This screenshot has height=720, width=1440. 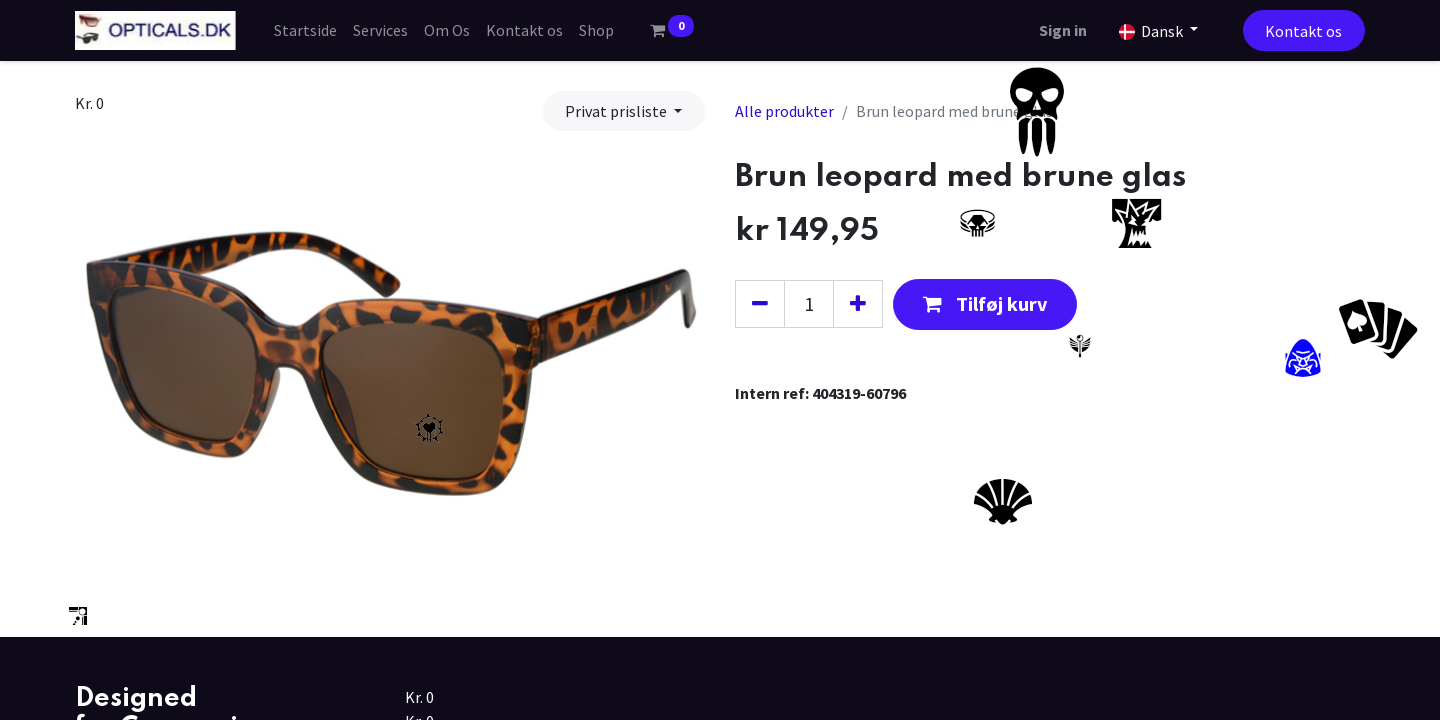 What do you see at coordinates (1003, 501) in the screenshot?
I see `seafood or shellfish category indicator` at bounding box center [1003, 501].